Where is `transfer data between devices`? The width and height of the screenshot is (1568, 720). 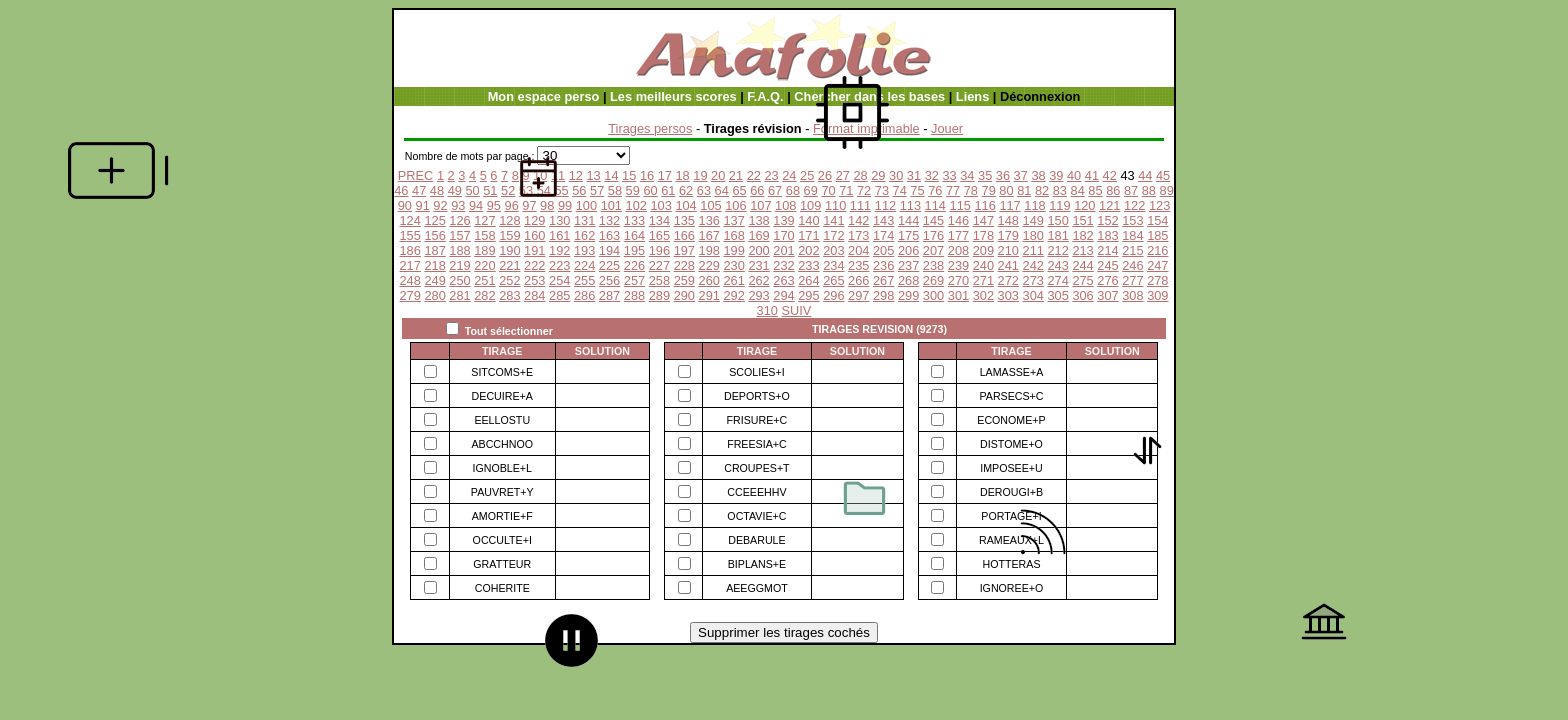 transfer data between devices is located at coordinates (1147, 450).